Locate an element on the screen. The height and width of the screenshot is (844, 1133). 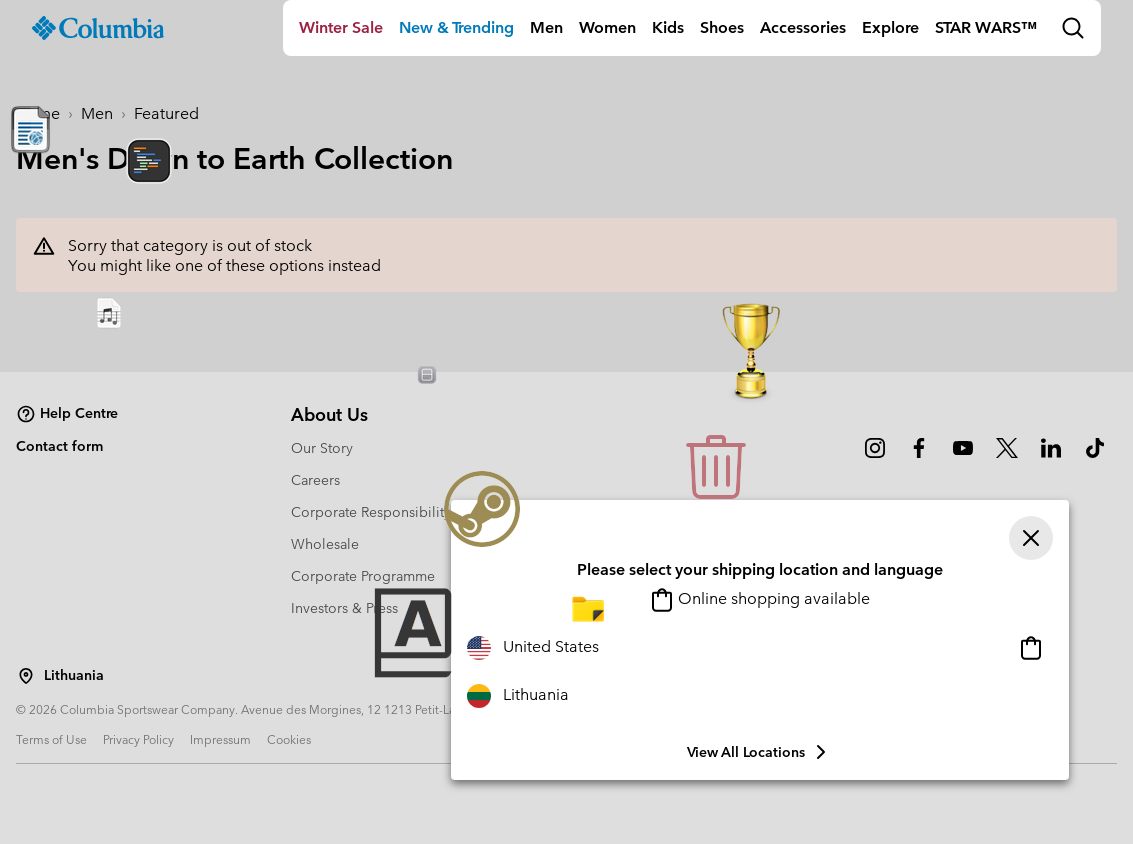
open the dictionary app is located at coordinates (413, 633).